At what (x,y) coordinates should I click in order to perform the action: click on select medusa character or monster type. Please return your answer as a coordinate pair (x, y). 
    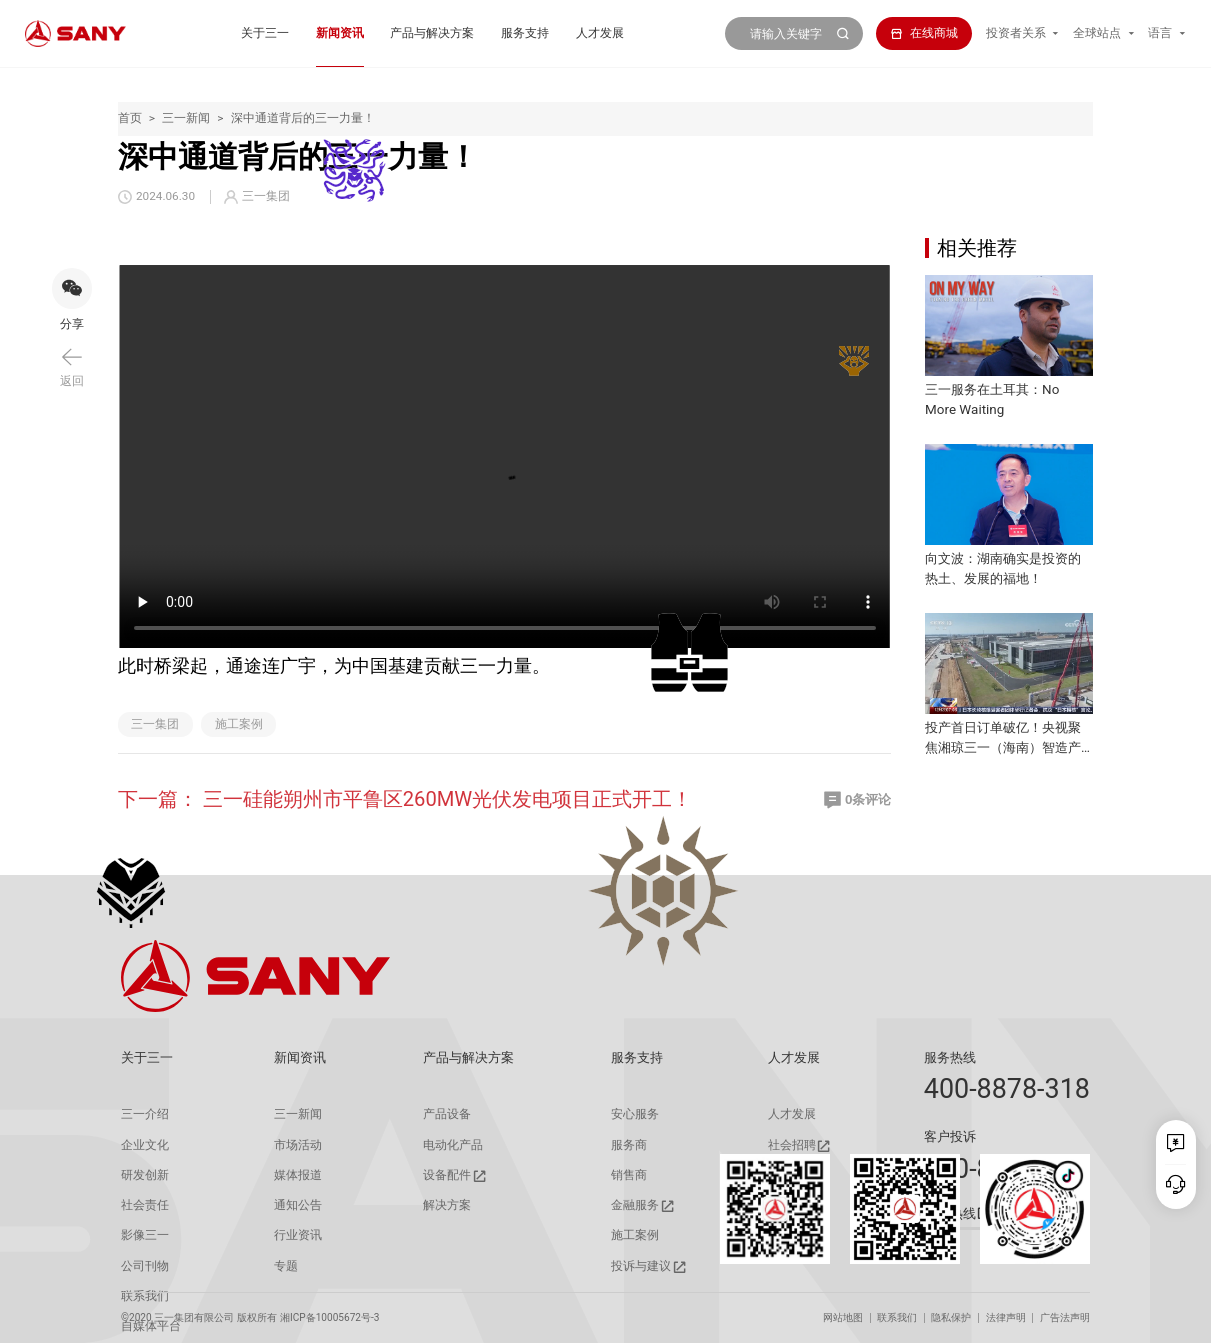
    Looking at the image, I should click on (354, 170).